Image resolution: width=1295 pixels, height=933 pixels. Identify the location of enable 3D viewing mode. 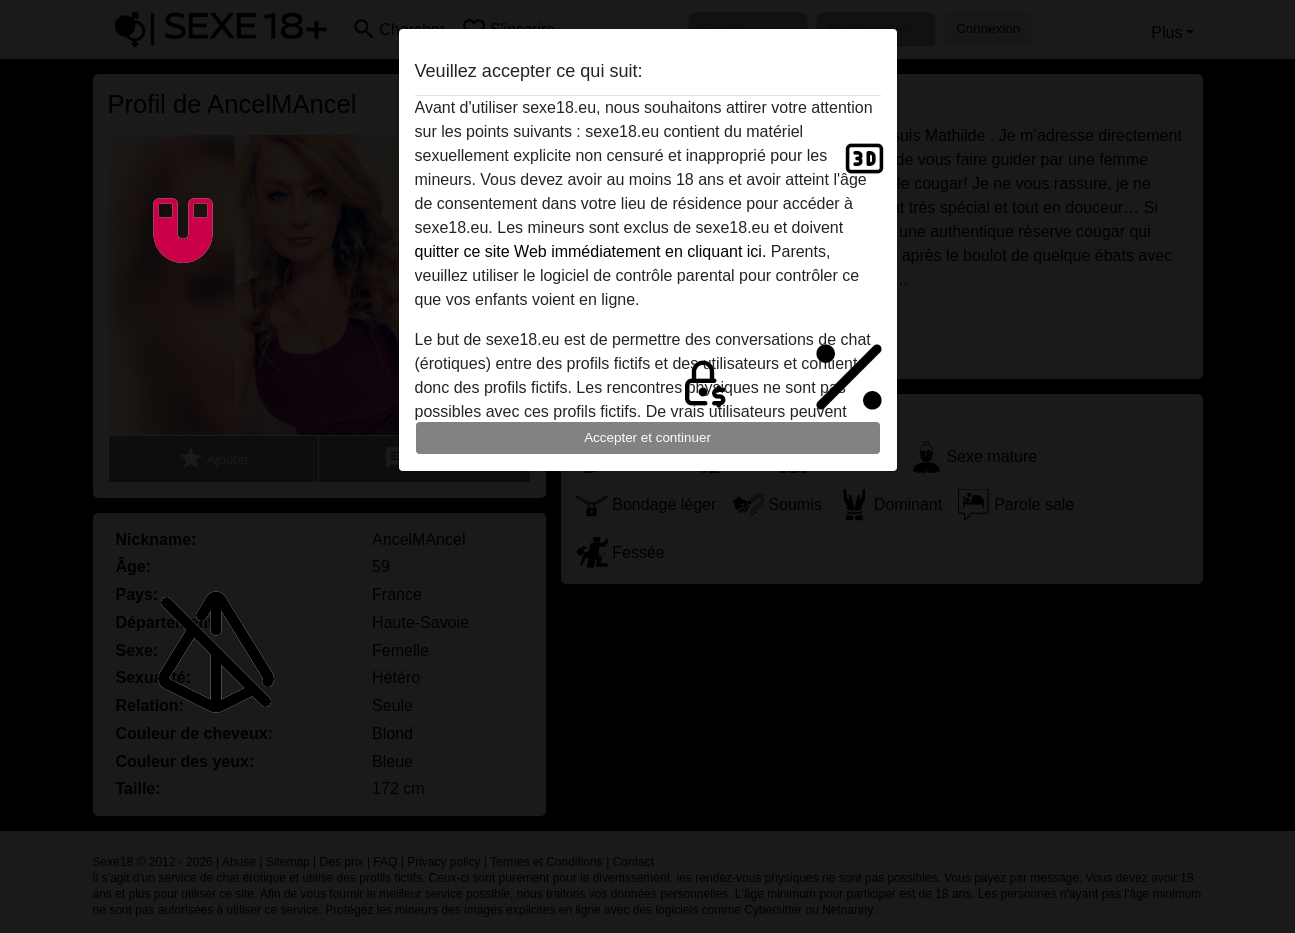
(864, 158).